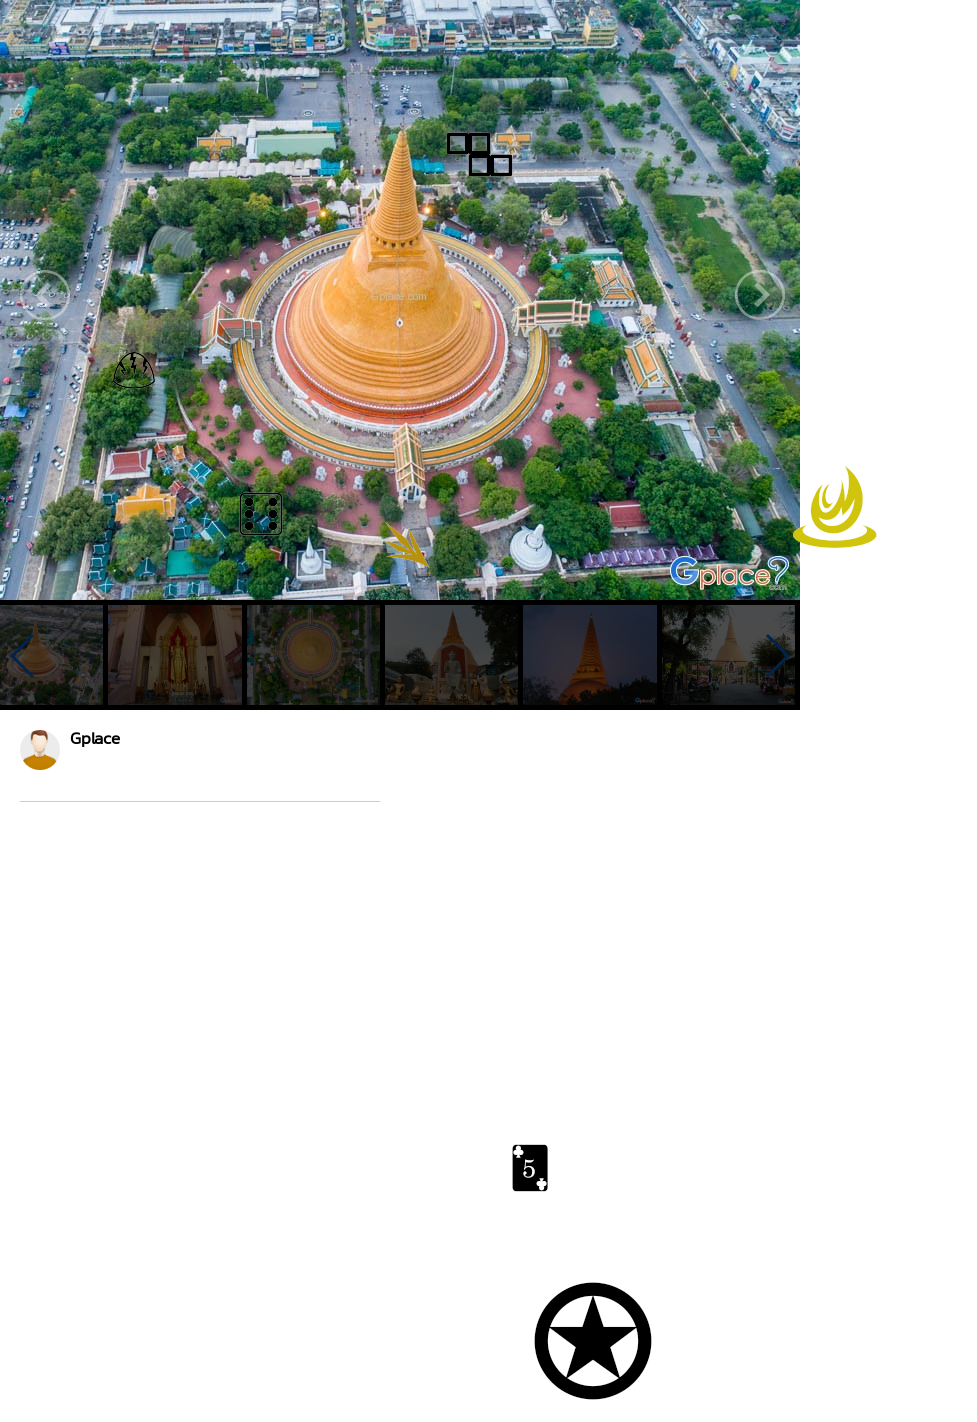 The image size is (977, 1422). I want to click on indicates allied or friendly faction status, so click(593, 1341).